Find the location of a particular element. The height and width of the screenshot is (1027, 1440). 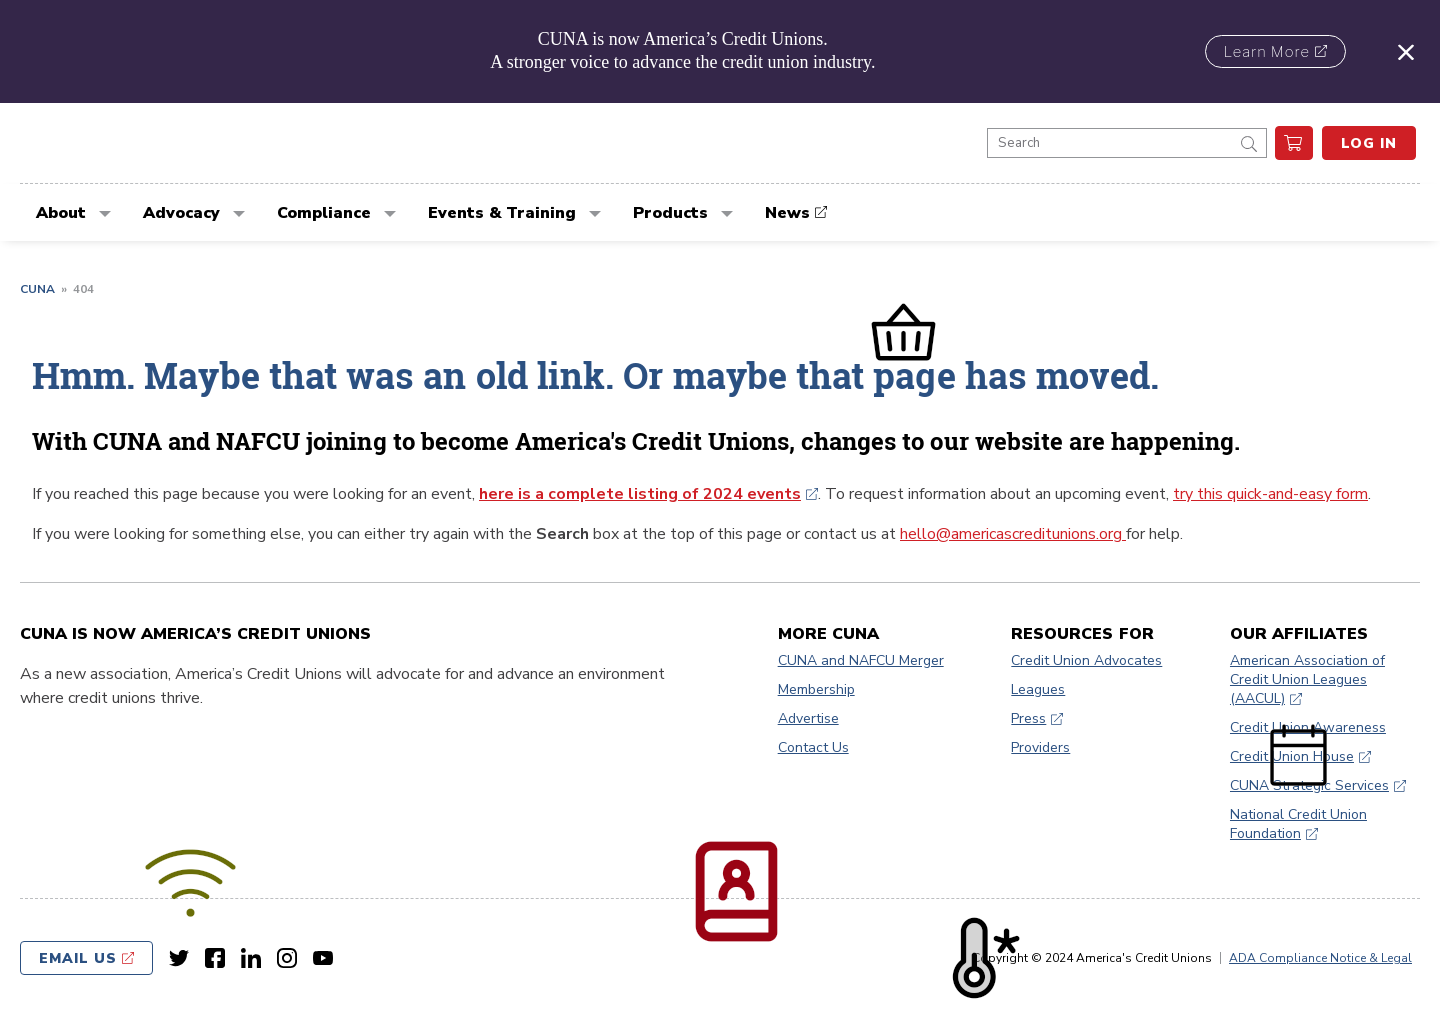

view calendar is located at coordinates (1298, 757).